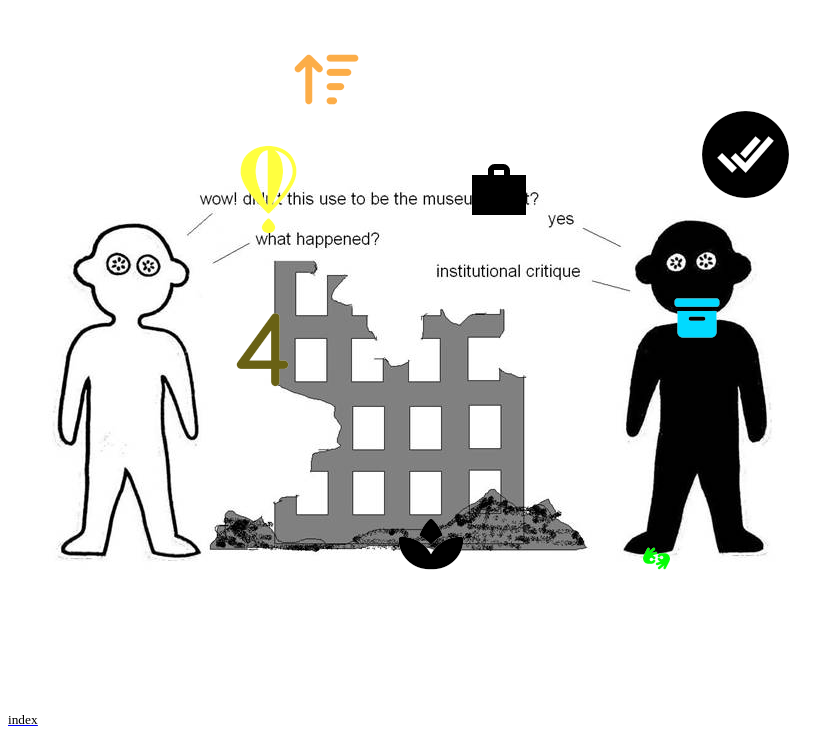  What do you see at coordinates (326, 79) in the screenshot?
I see `sort list in ascending order` at bounding box center [326, 79].